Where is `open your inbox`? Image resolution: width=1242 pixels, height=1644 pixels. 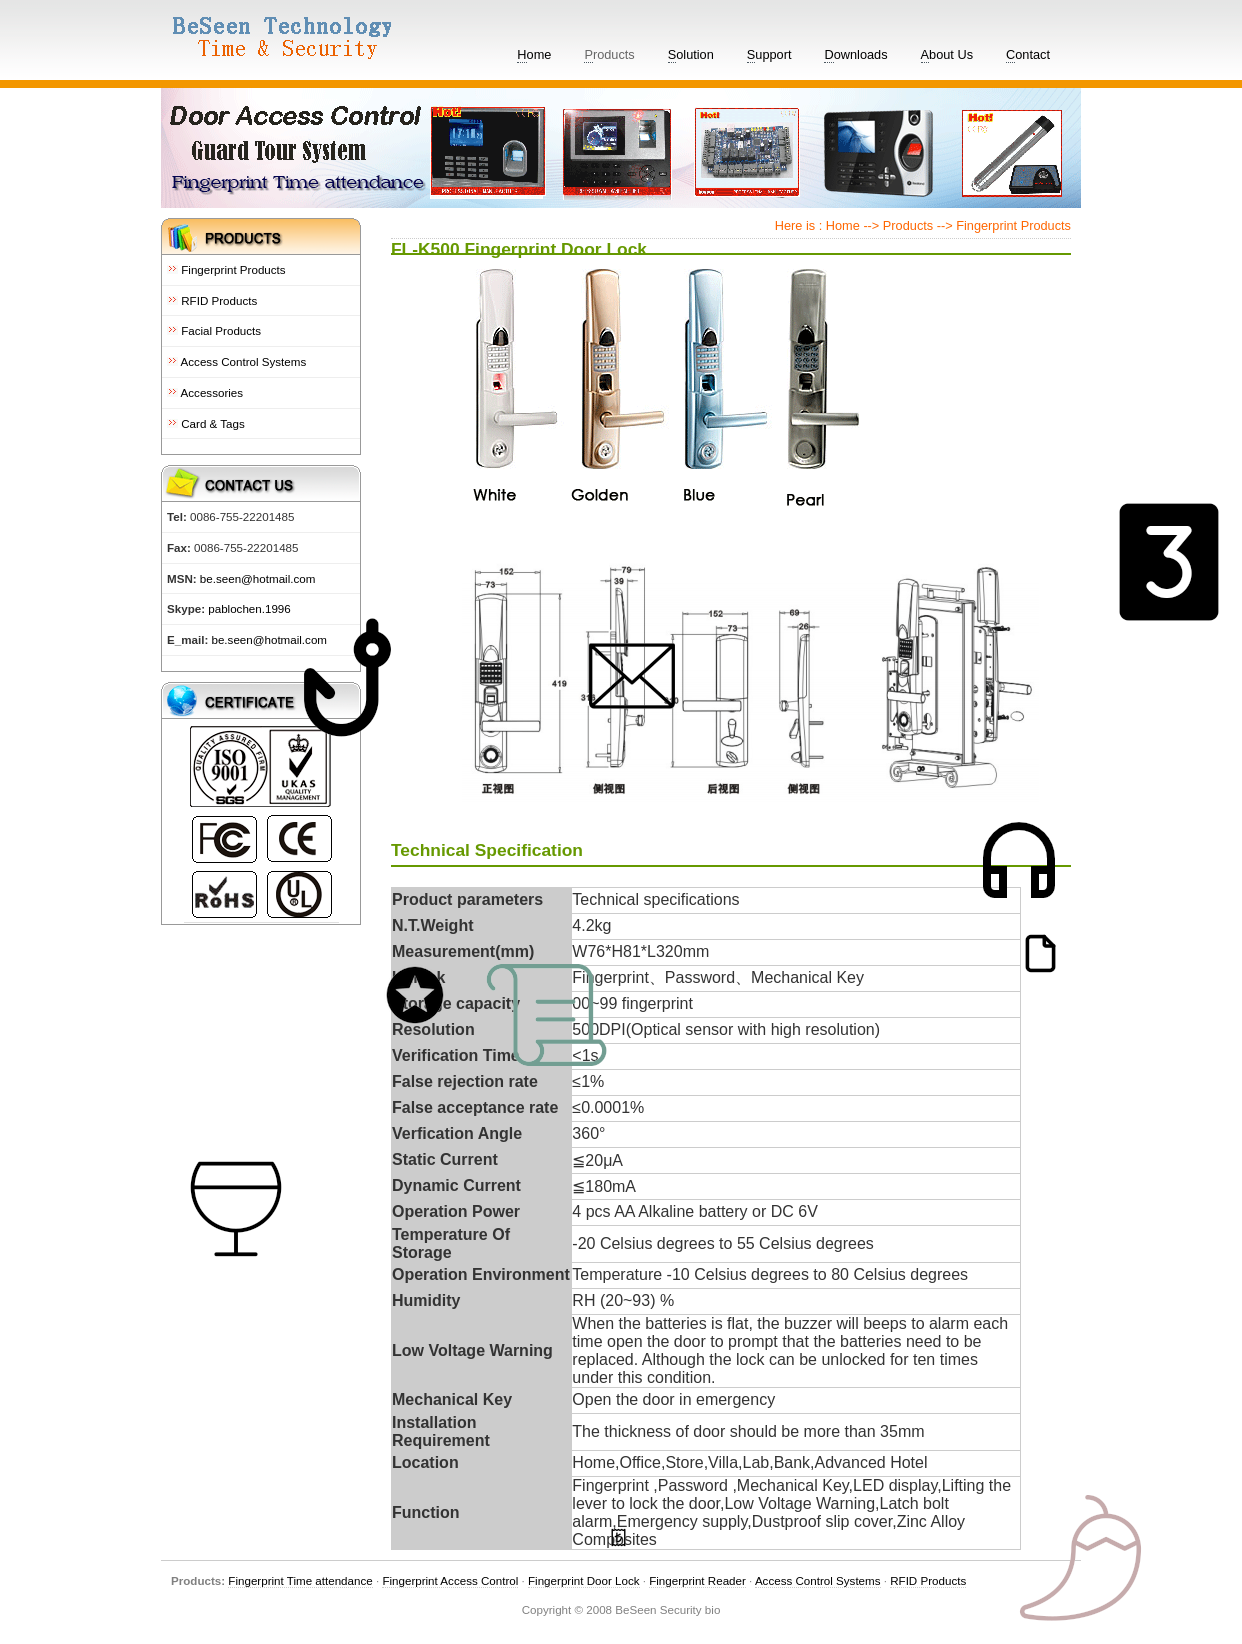
open your inbox is located at coordinates (632, 676).